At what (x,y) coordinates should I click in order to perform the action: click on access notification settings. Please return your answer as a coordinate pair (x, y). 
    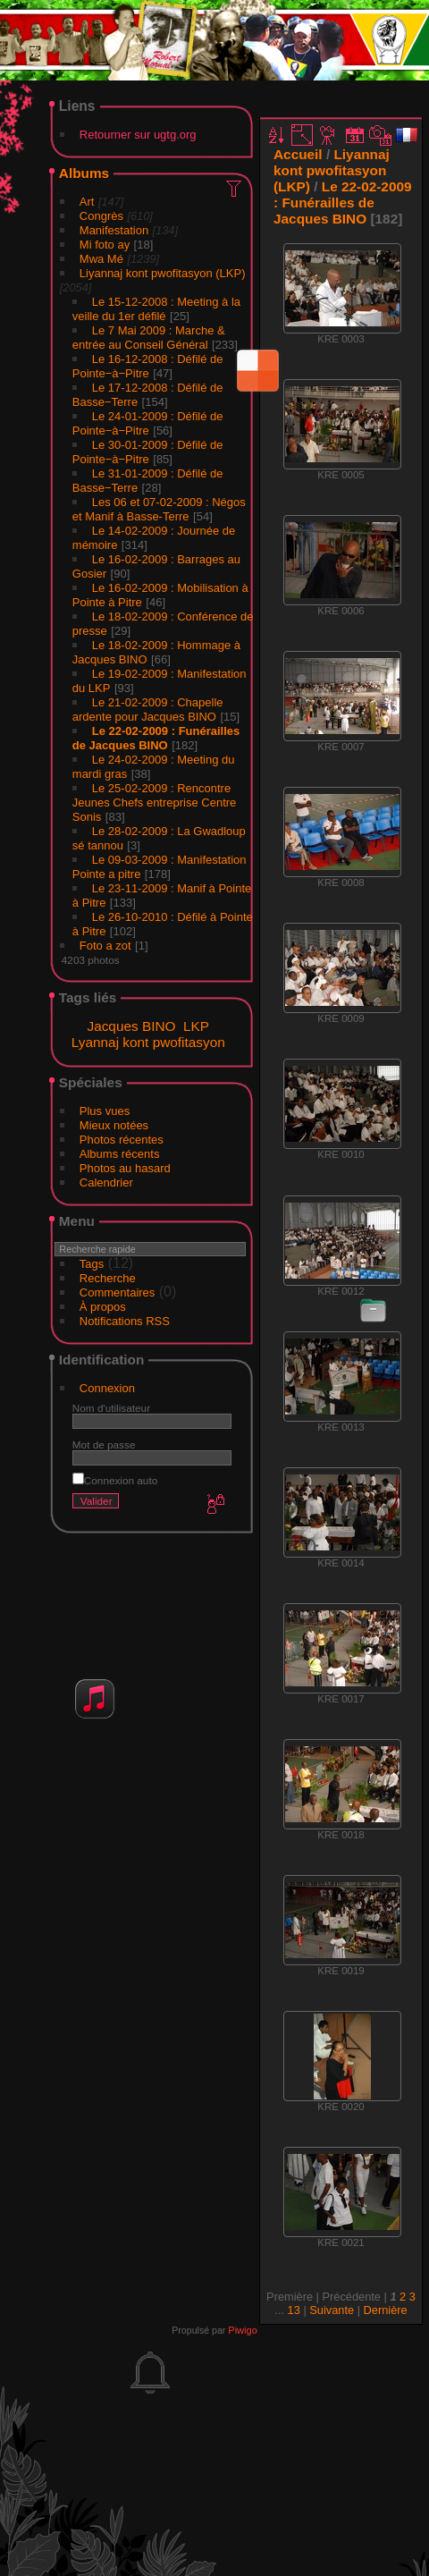
    Looking at the image, I should click on (150, 2371).